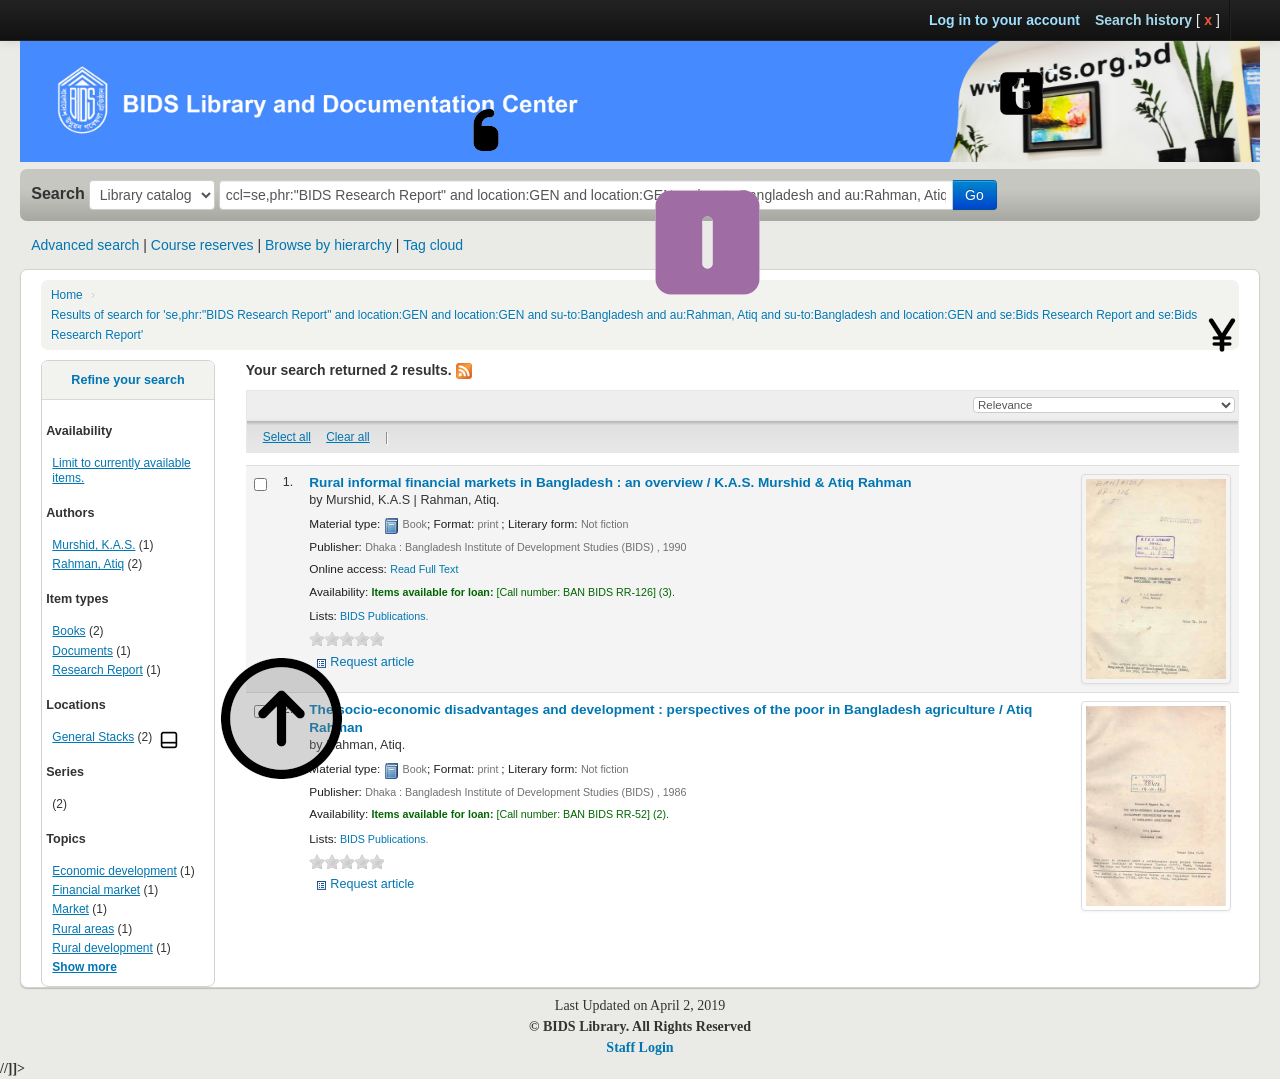 This screenshot has height=1079, width=1280. I want to click on scroll to top of page, so click(281, 718).